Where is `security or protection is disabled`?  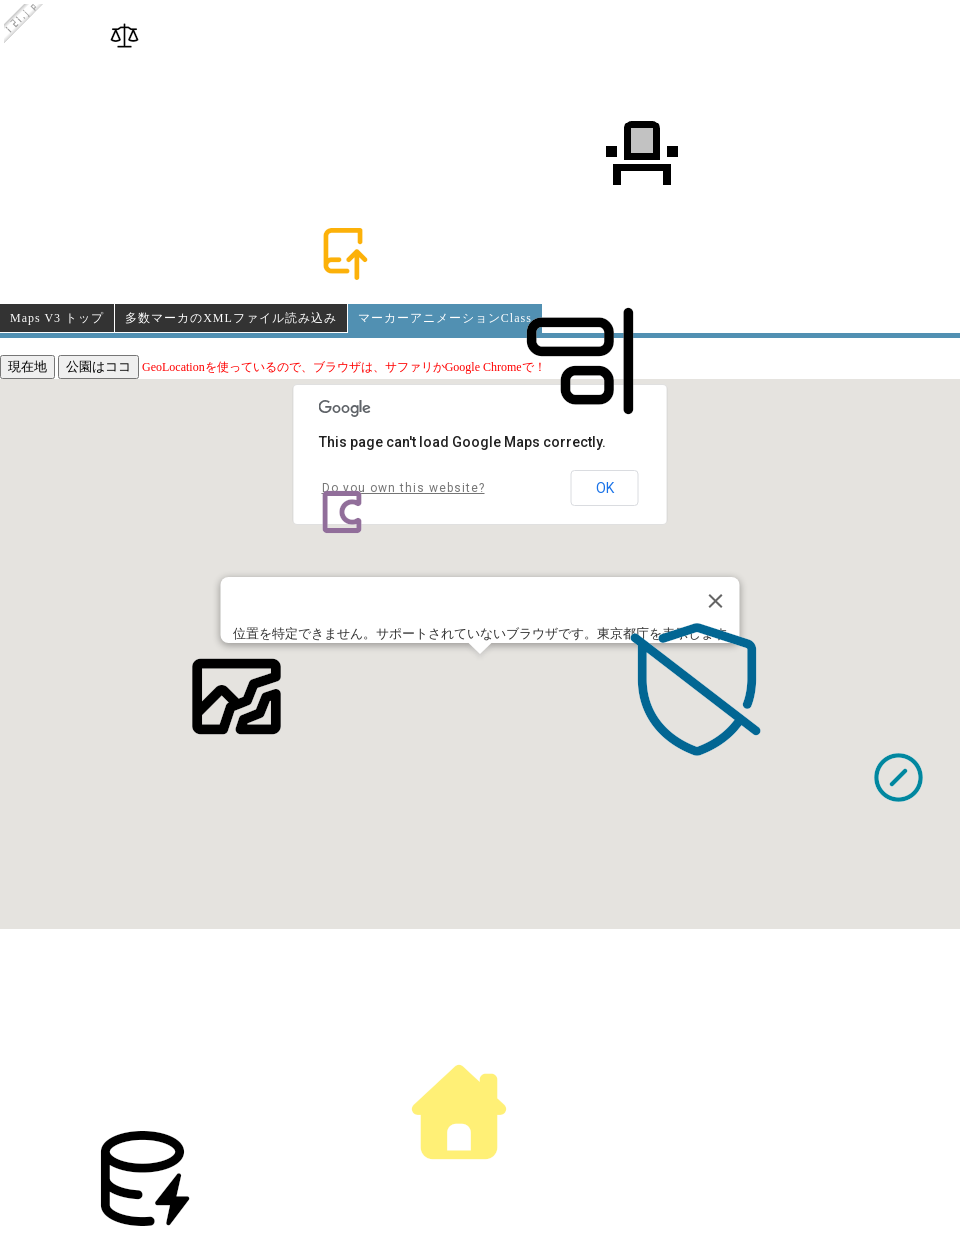 security or protection is disabled is located at coordinates (697, 688).